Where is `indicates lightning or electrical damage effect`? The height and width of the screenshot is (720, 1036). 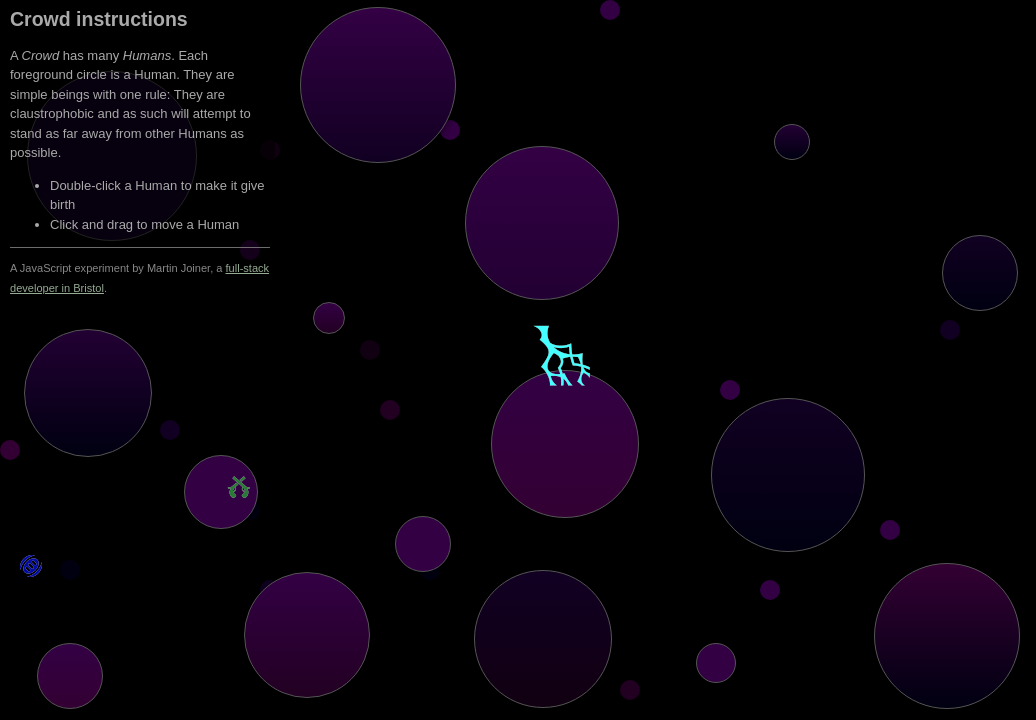
indicates lightning or electrical damage effect is located at coordinates (560, 356).